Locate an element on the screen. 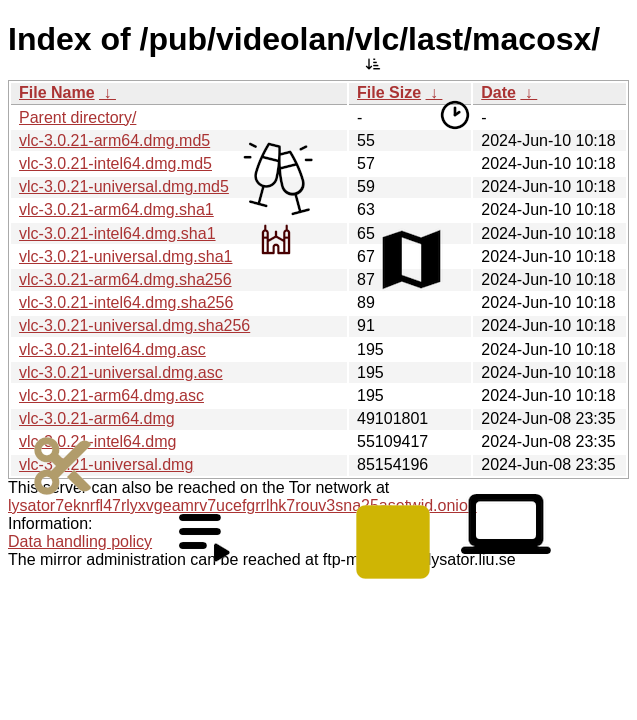 The image size is (637, 720). a filled checkbox or selected state is located at coordinates (393, 542).